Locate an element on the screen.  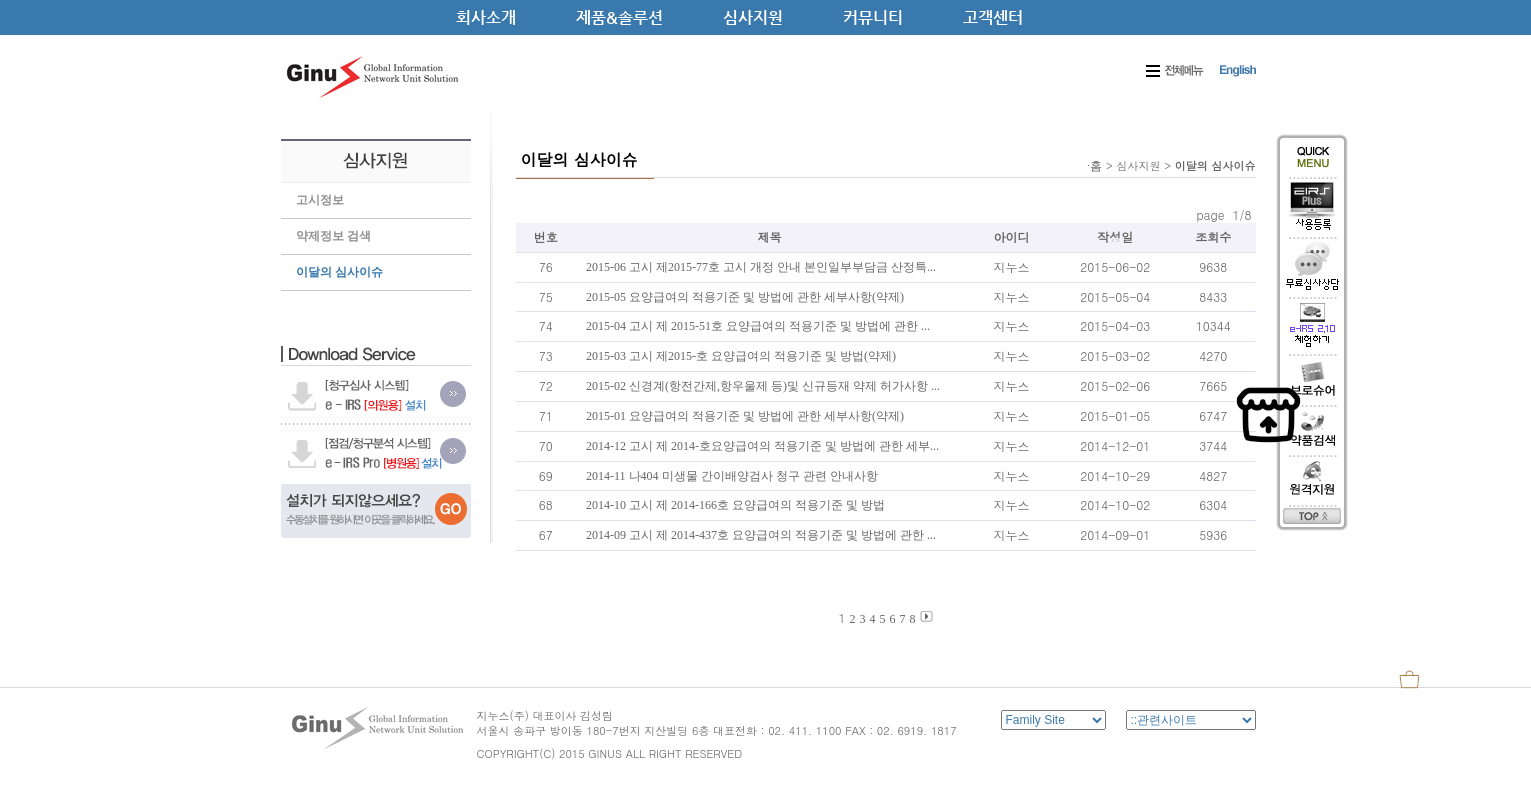
visit itch.io game marketplace is located at coordinates (1268, 413).